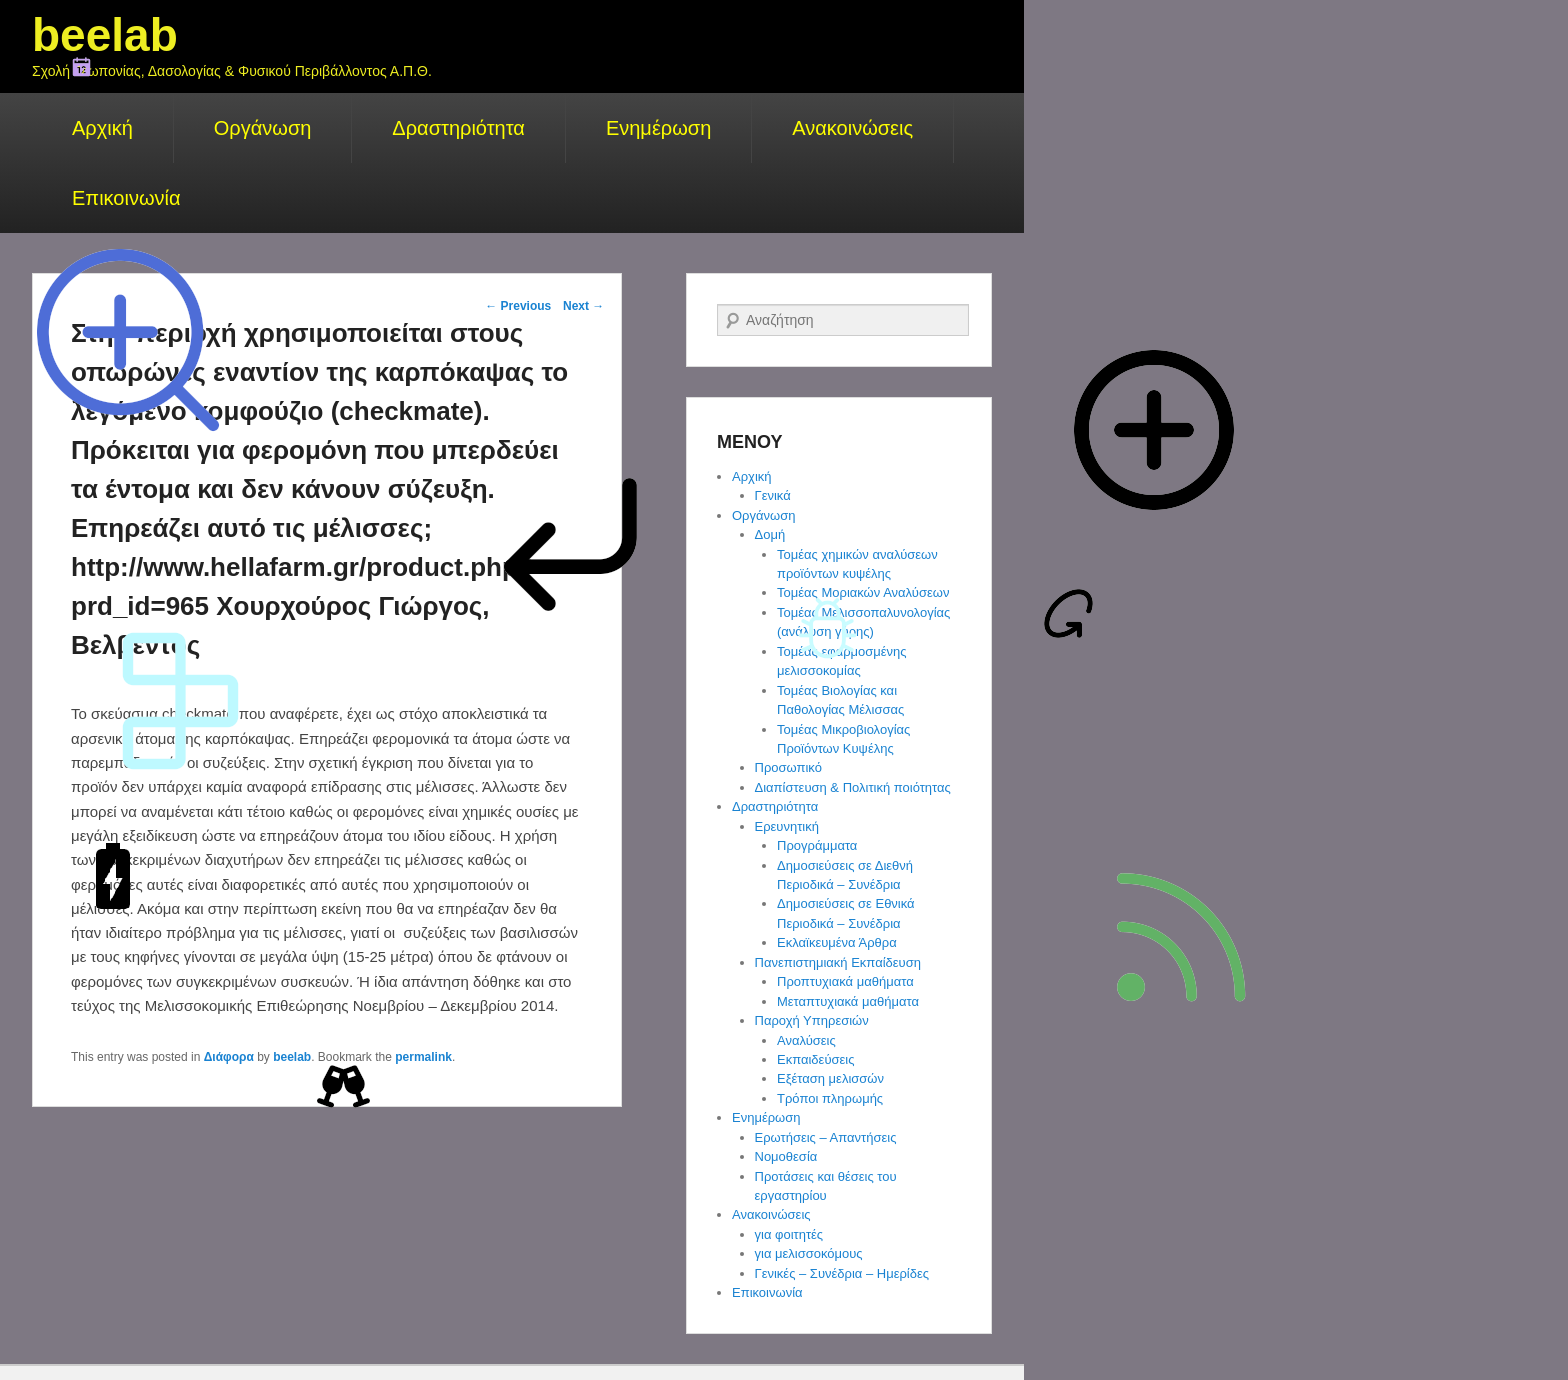 This screenshot has width=1568, height=1380. I want to click on report a bug or issue, so click(827, 629).